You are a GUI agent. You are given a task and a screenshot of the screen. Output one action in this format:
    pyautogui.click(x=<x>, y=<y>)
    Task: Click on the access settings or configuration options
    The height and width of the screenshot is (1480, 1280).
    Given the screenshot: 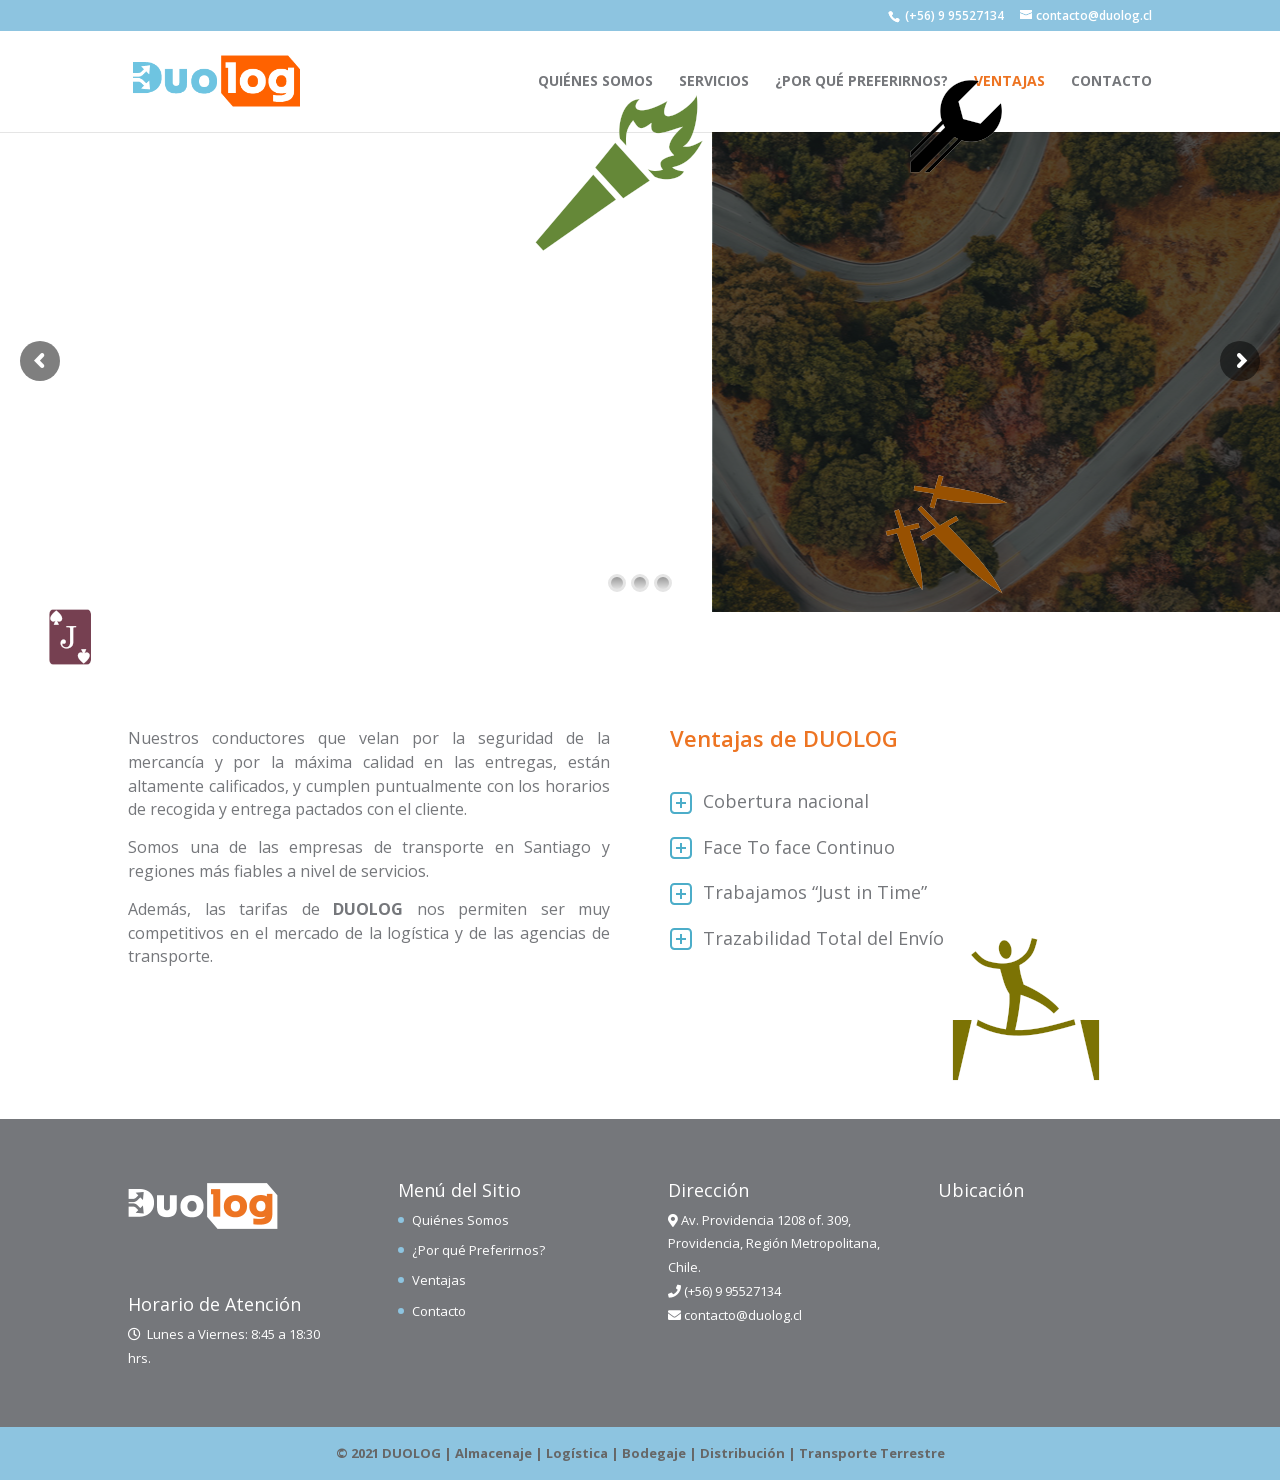 What is the action you would take?
    pyautogui.click(x=956, y=126)
    